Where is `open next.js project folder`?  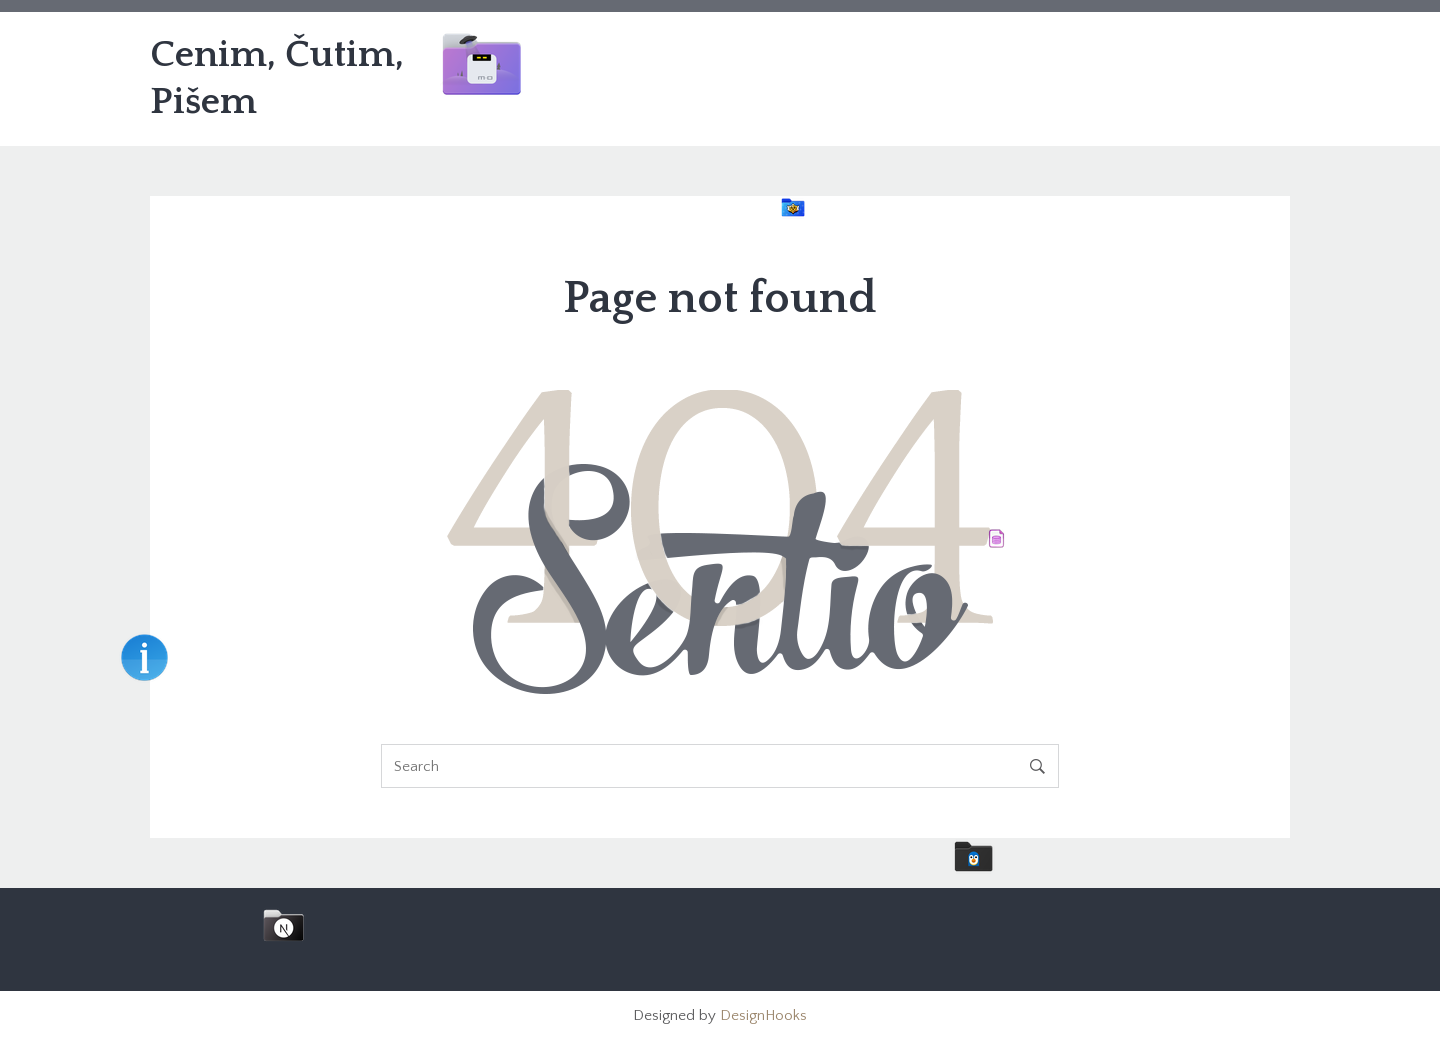 open next.js project folder is located at coordinates (283, 926).